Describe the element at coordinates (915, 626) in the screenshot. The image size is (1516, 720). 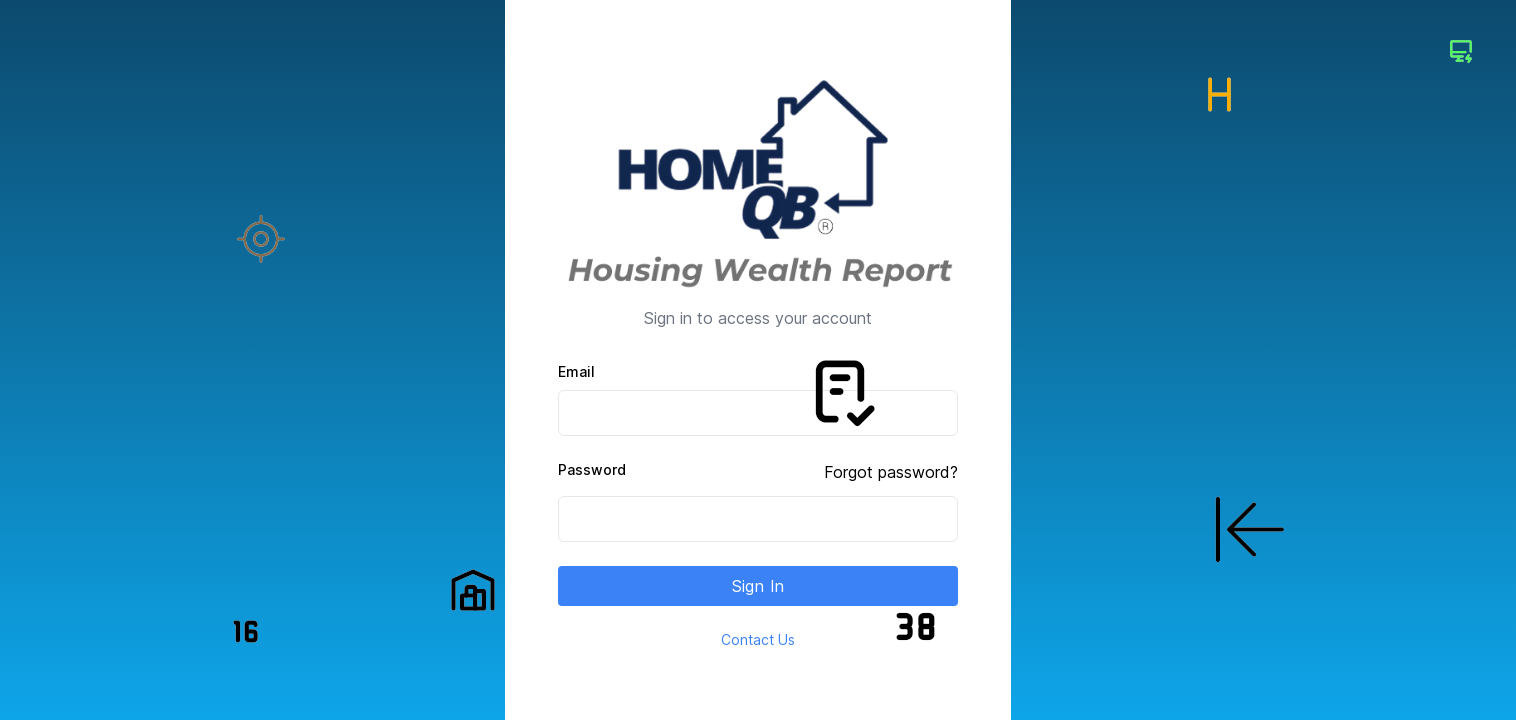
I see `indicates item number 38 in a list or sequence` at that location.